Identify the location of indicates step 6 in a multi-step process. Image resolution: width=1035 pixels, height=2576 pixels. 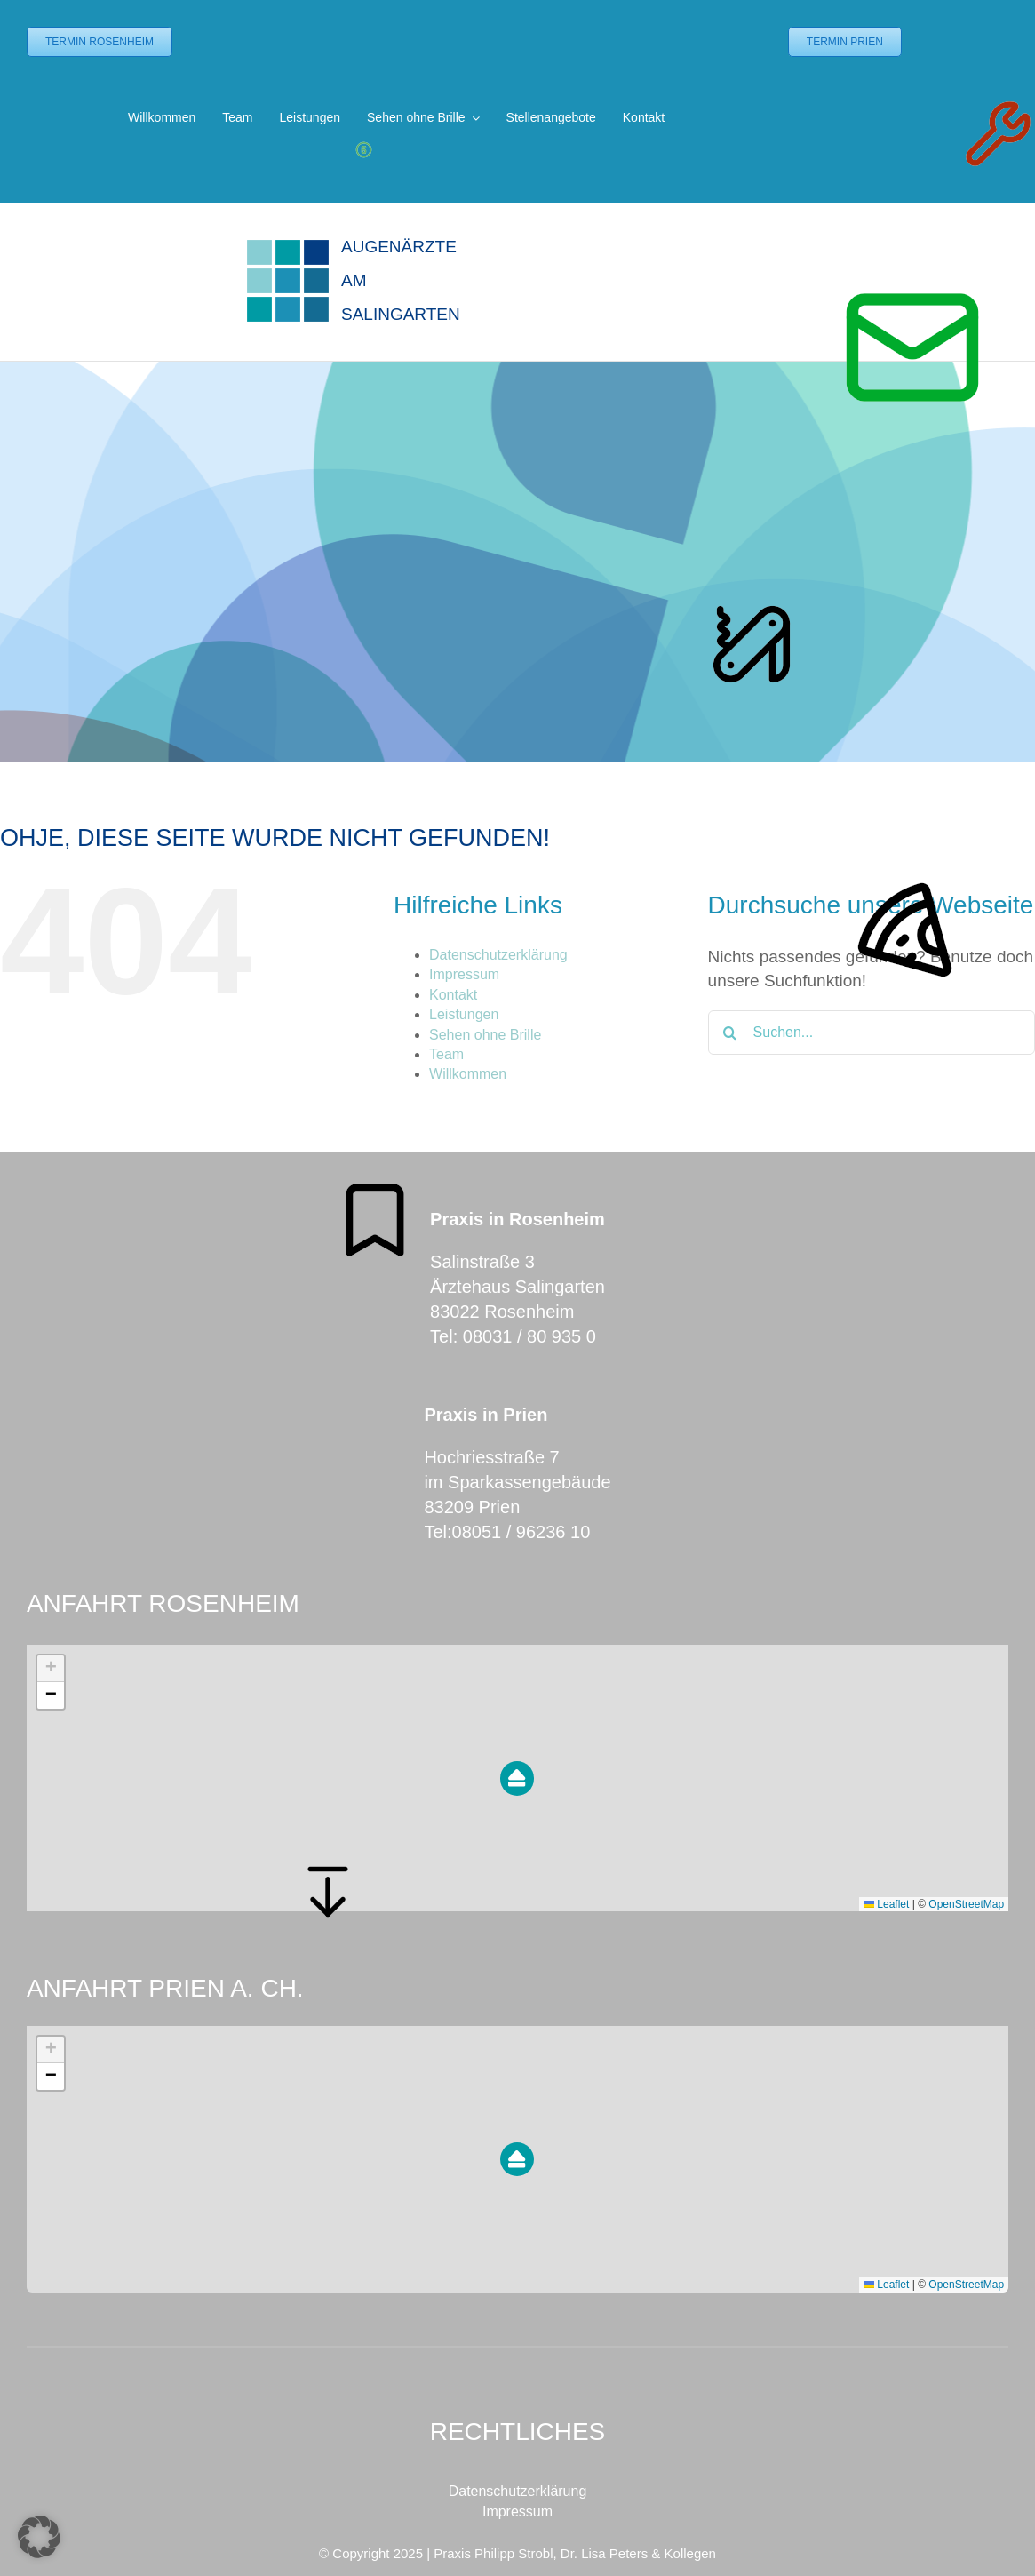
(363, 149).